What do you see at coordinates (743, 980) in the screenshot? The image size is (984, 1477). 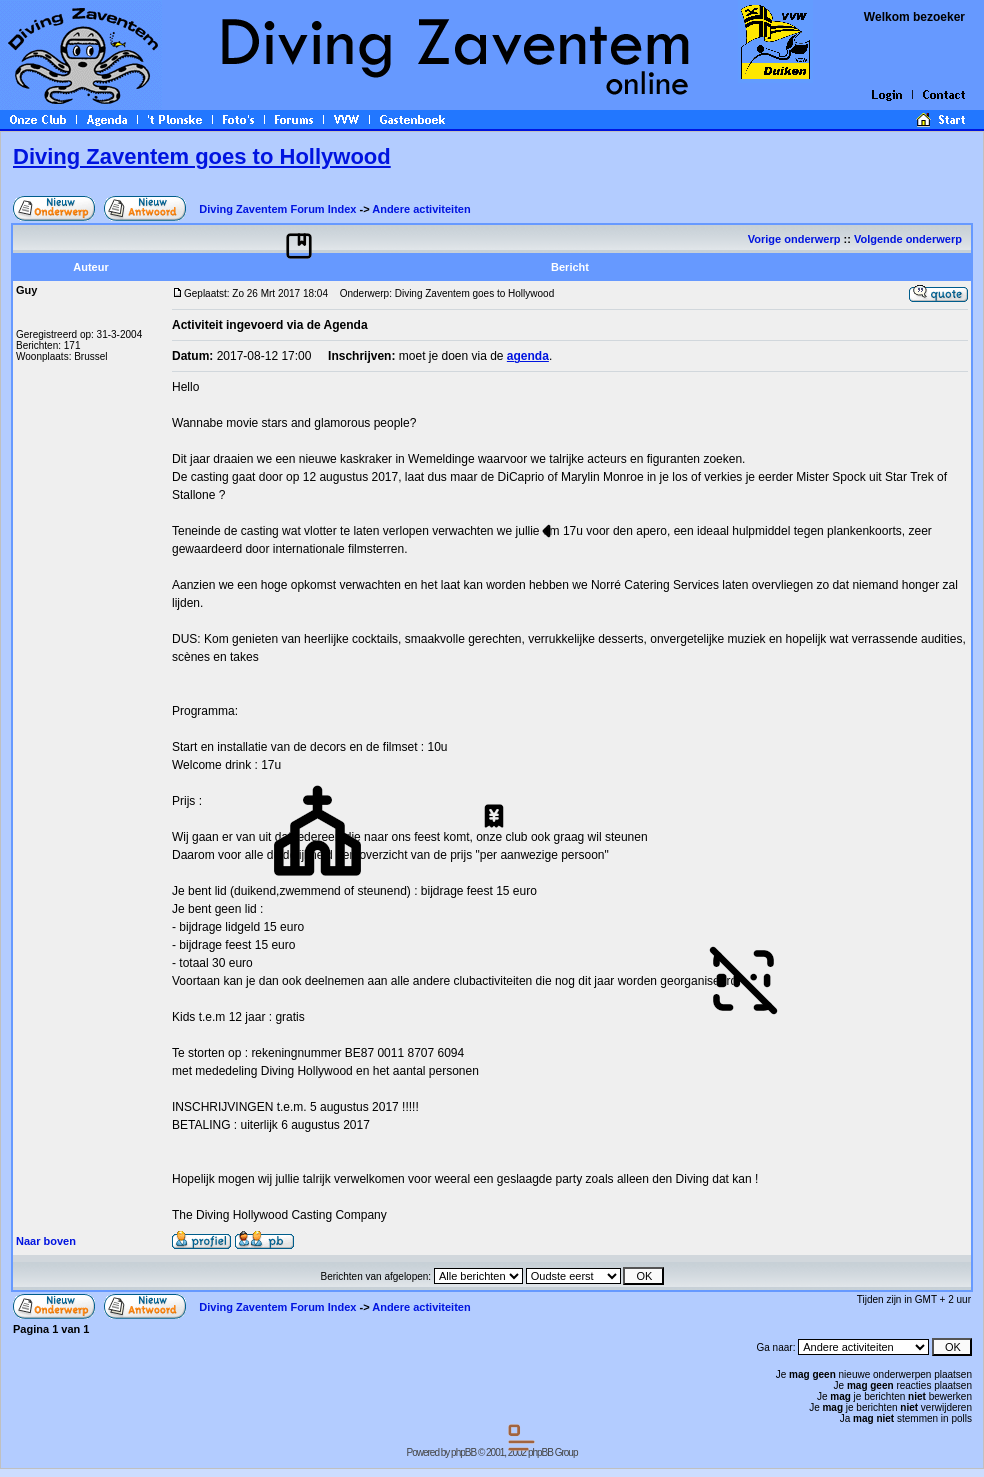 I see `barcode scanning is disabled` at bounding box center [743, 980].